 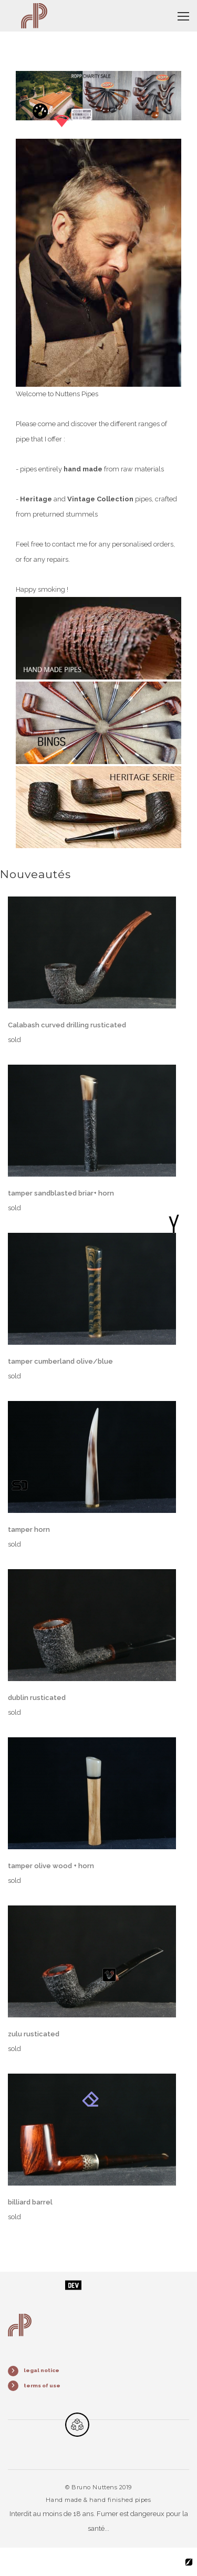 What do you see at coordinates (40, 111) in the screenshot?
I see `view performance or speed metrics` at bounding box center [40, 111].